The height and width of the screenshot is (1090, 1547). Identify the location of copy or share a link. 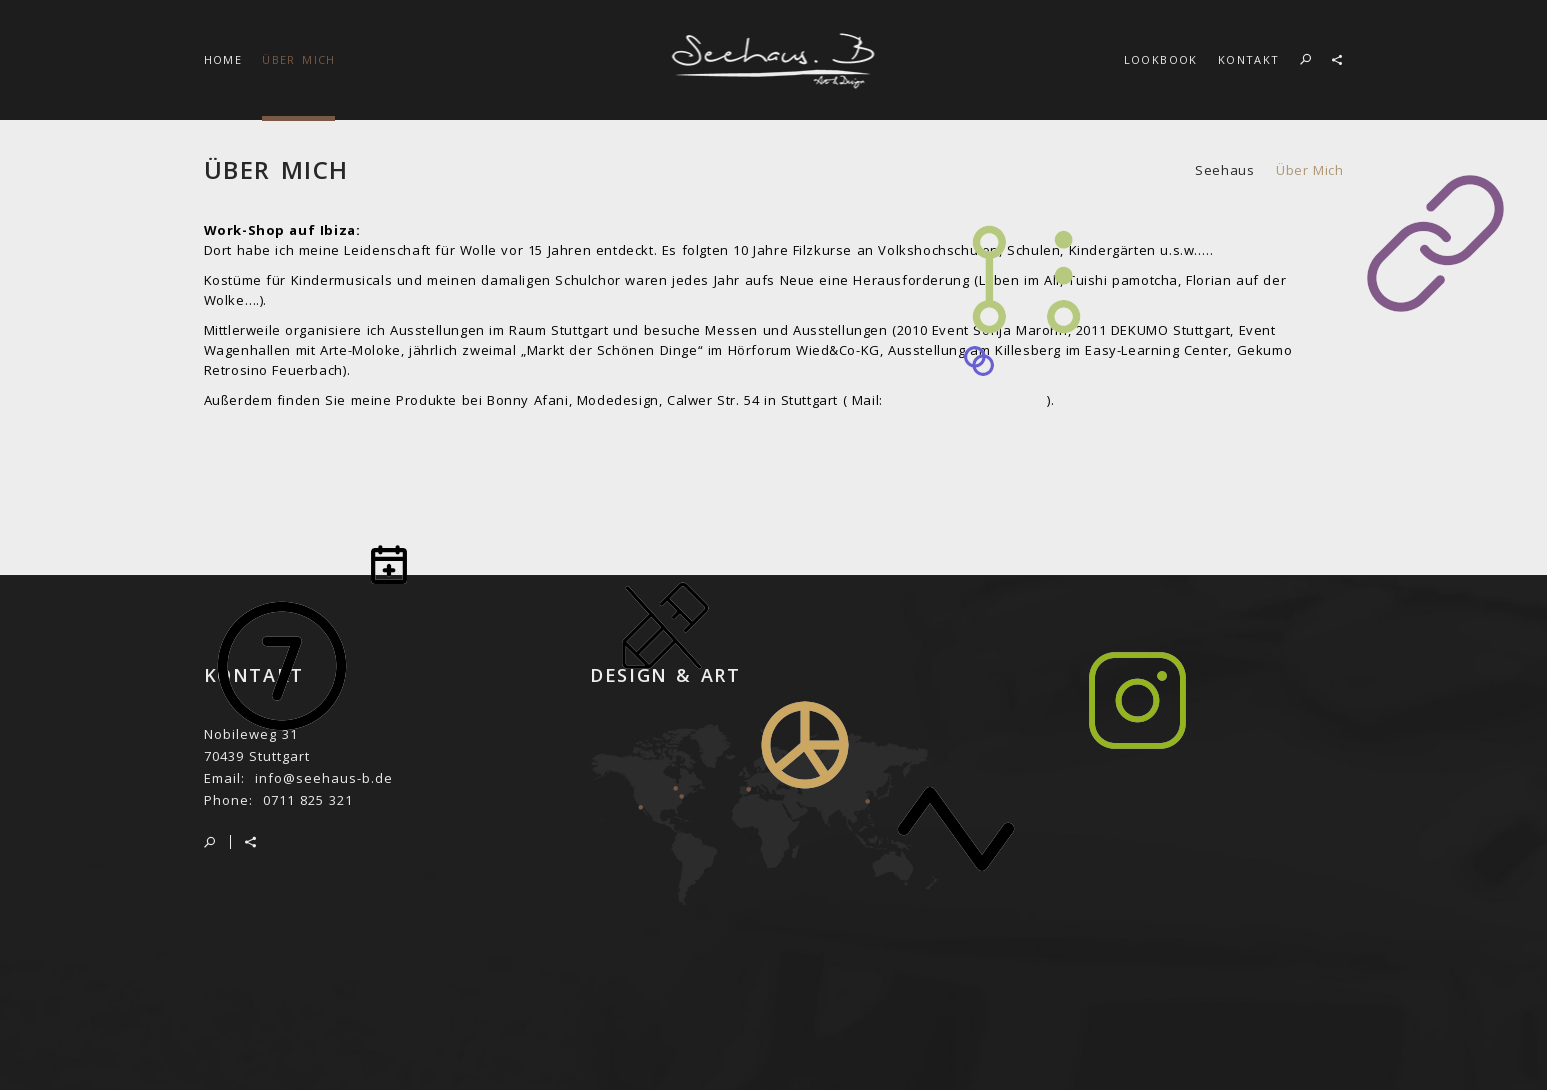
(1435, 243).